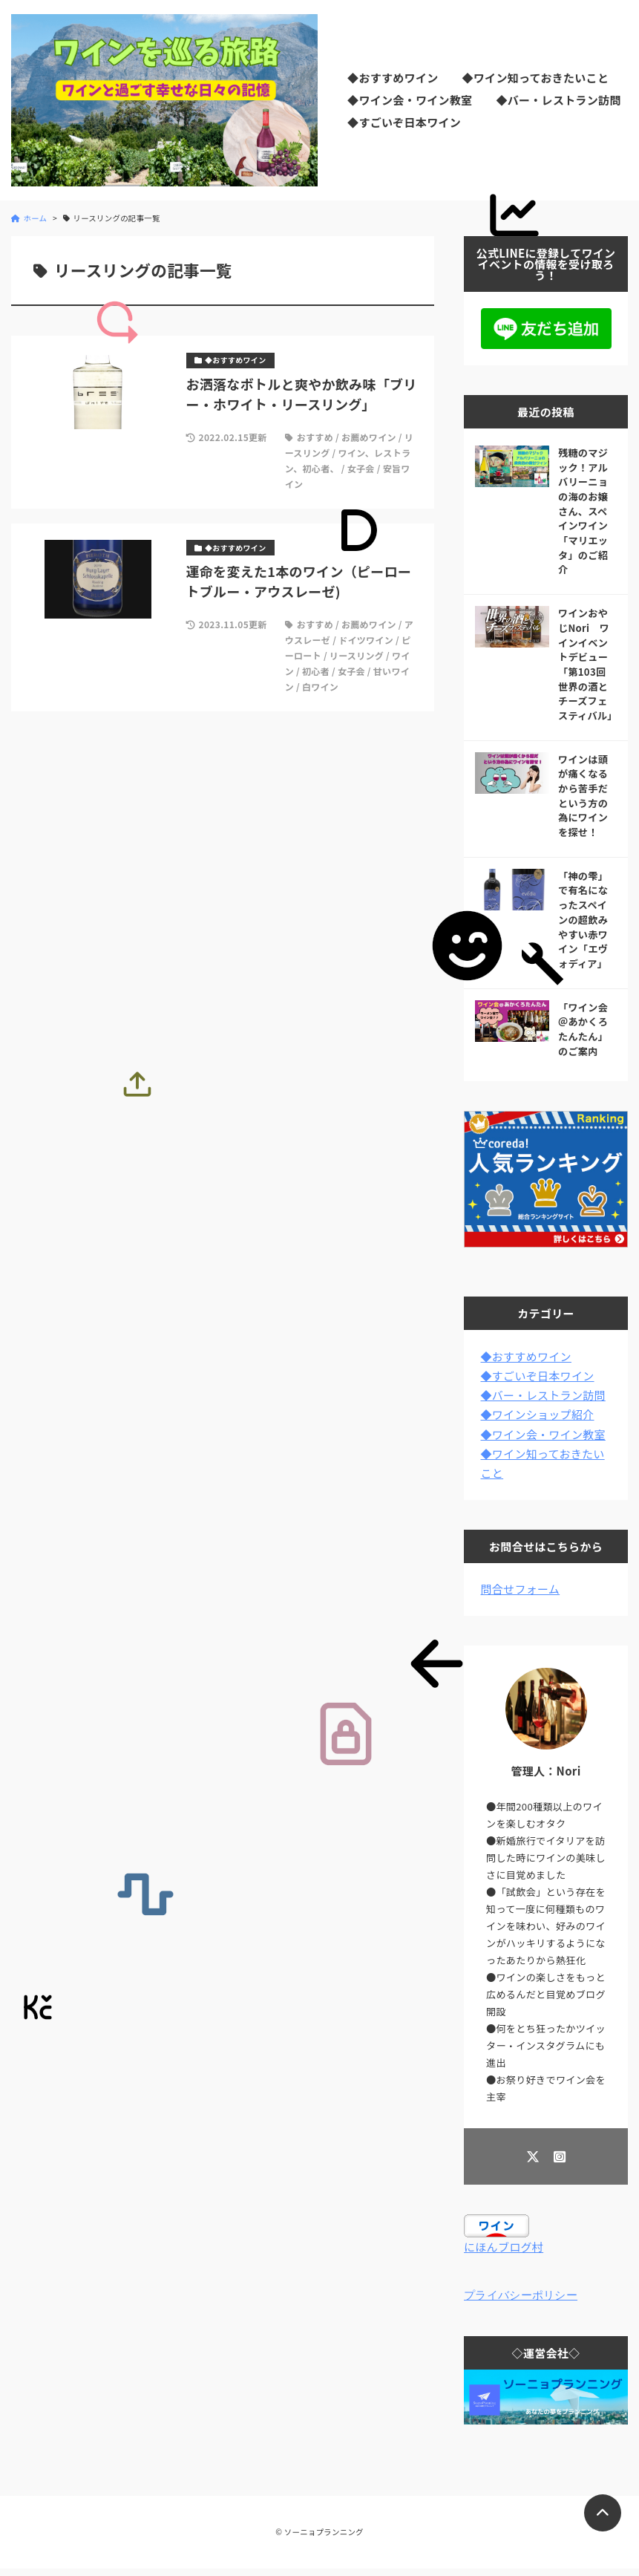 Image resolution: width=639 pixels, height=2576 pixels. What do you see at coordinates (38, 2007) in the screenshot?
I see `select czech koruna as currency` at bounding box center [38, 2007].